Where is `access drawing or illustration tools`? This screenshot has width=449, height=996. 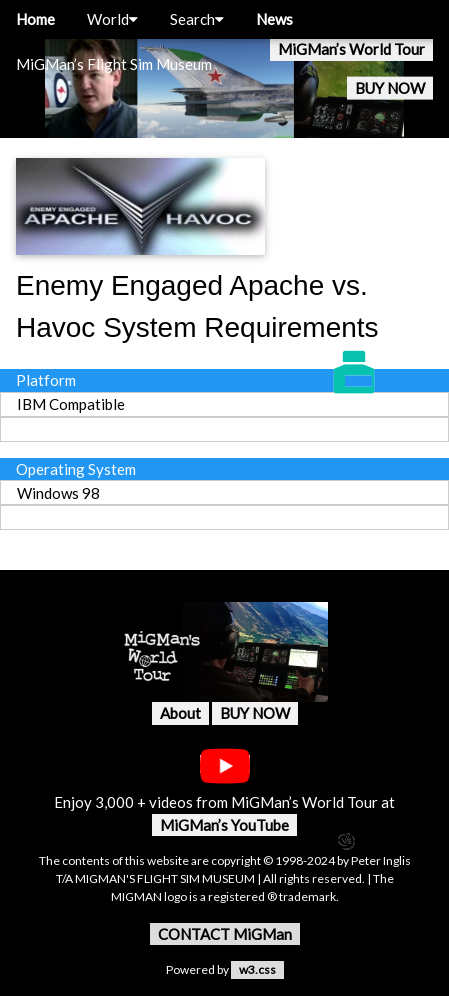 access drawing or illustration tools is located at coordinates (354, 371).